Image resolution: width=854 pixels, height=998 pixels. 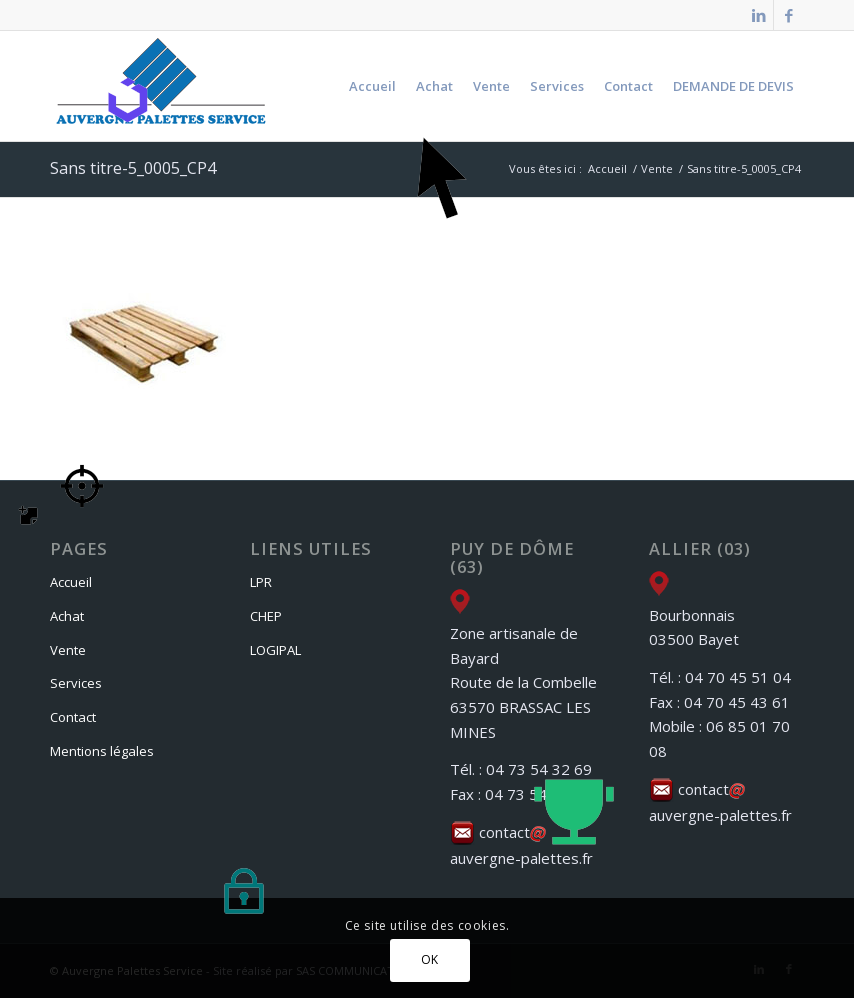 I want to click on cursor app logo, so click(x=438, y=179).